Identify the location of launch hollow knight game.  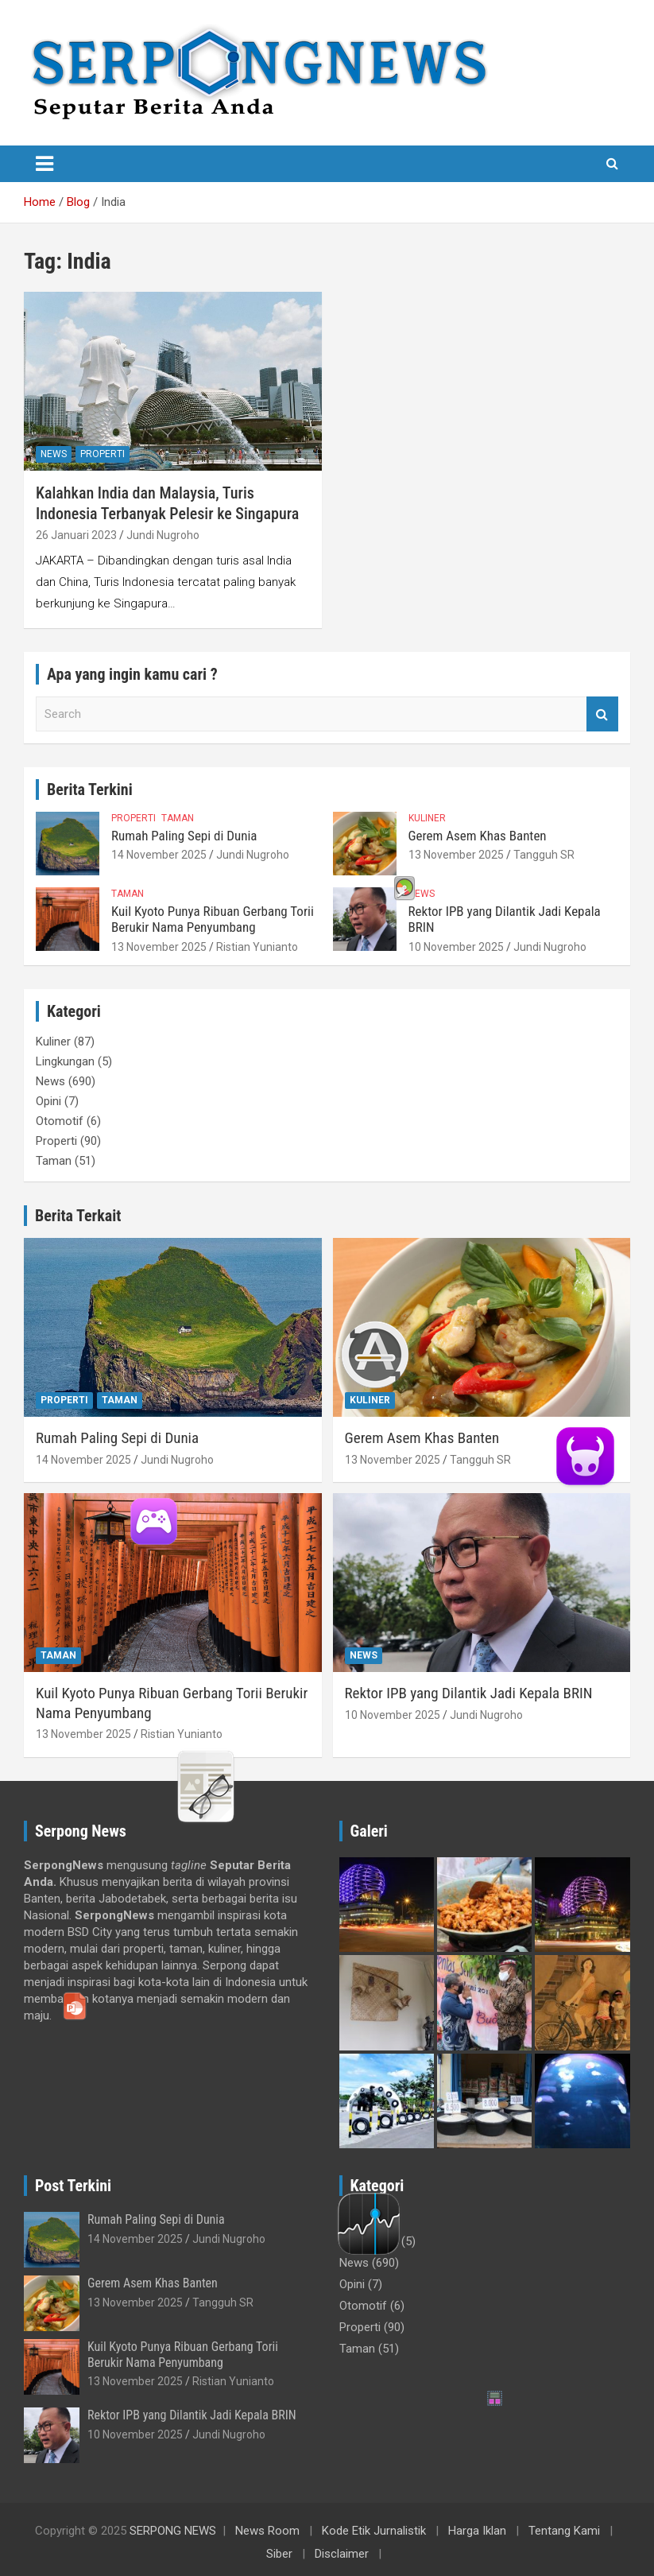
(585, 1456).